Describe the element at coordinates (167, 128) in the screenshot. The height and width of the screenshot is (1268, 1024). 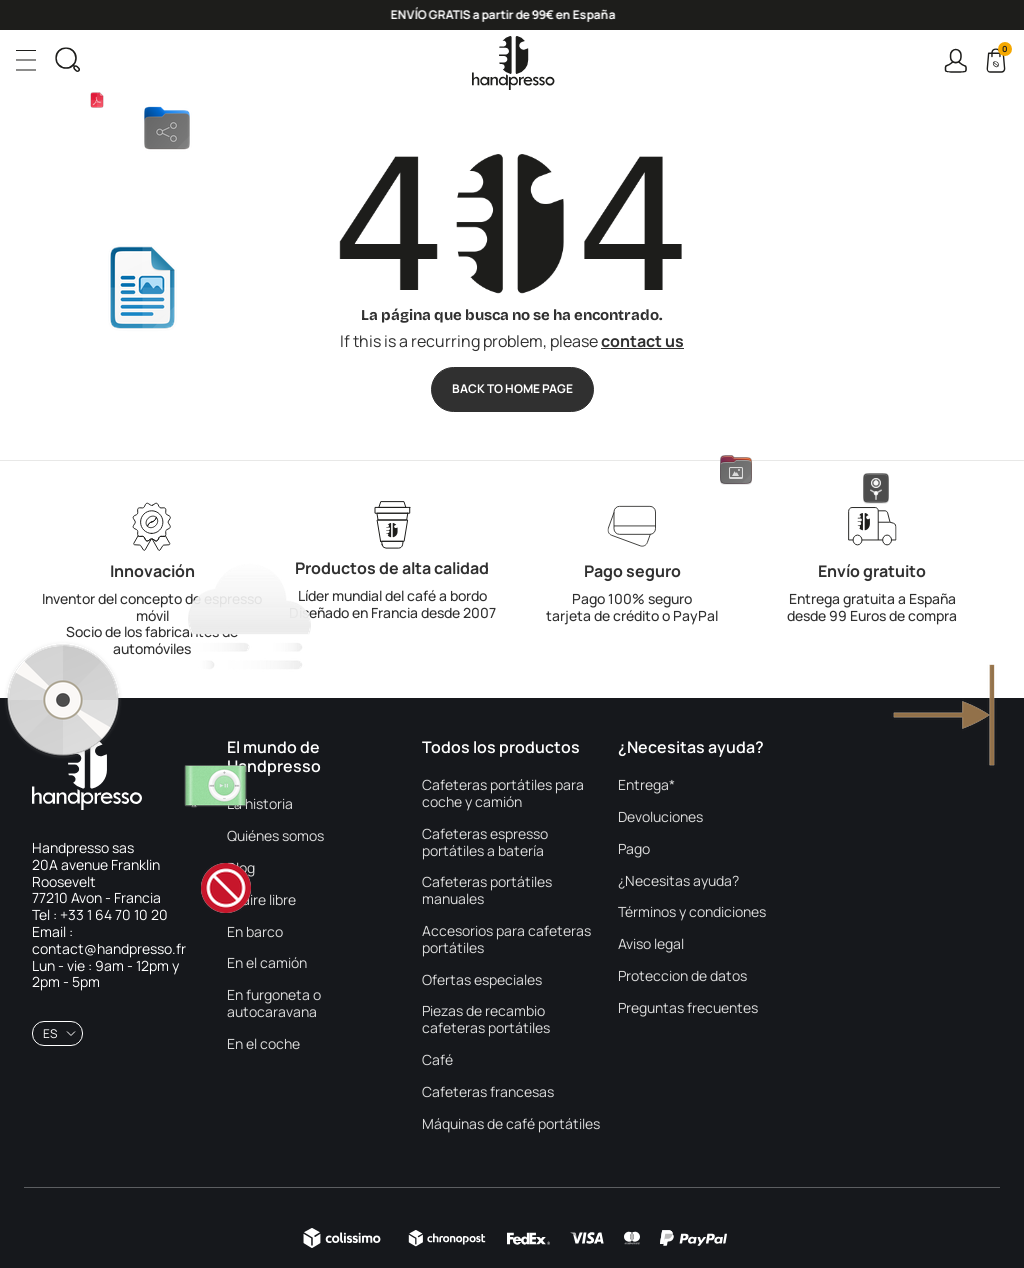
I see `open your public shared folder` at that location.